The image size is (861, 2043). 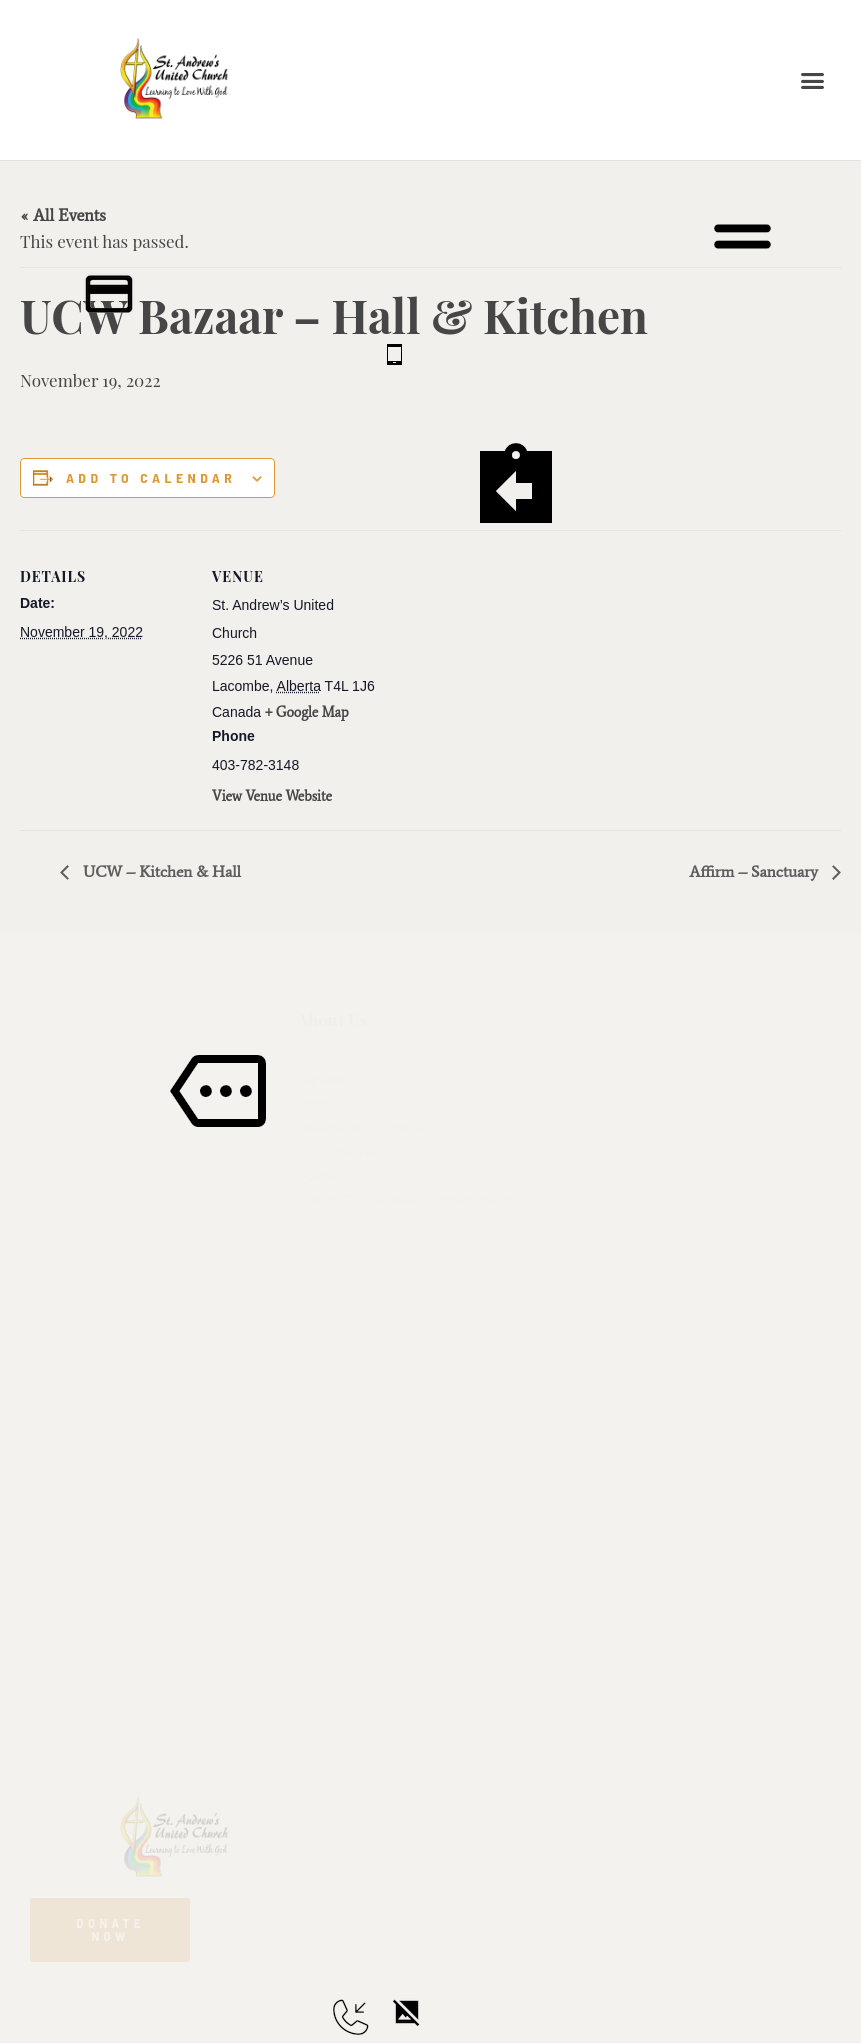 I want to click on return or send back an assignment, so click(x=516, y=487).